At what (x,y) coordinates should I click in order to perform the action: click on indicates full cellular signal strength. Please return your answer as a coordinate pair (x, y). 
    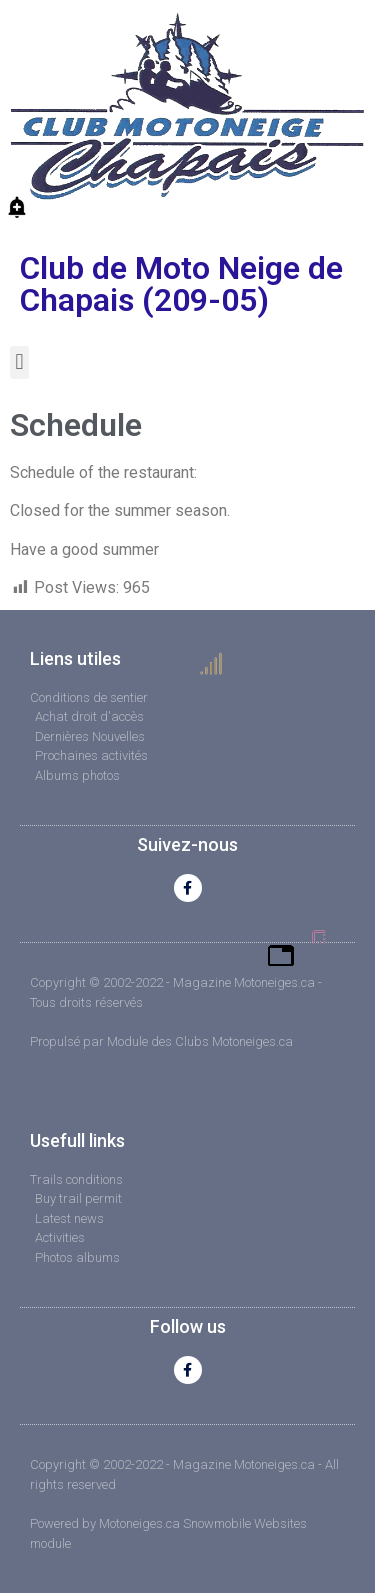
    Looking at the image, I should click on (212, 665).